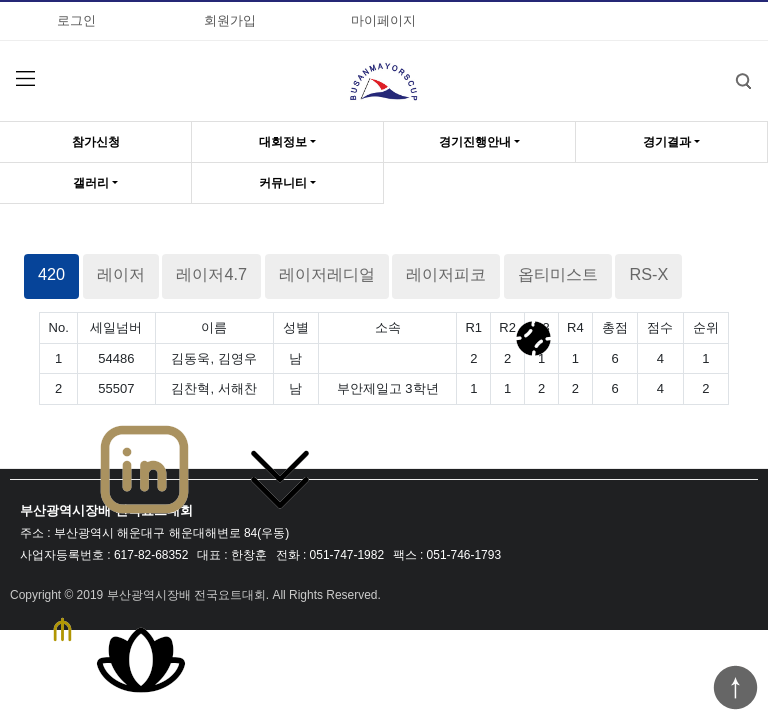 Image resolution: width=768 pixels, height=720 pixels. Describe the element at coordinates (280, 477) in the screenshot. I see `expand content or show more items` at that location.